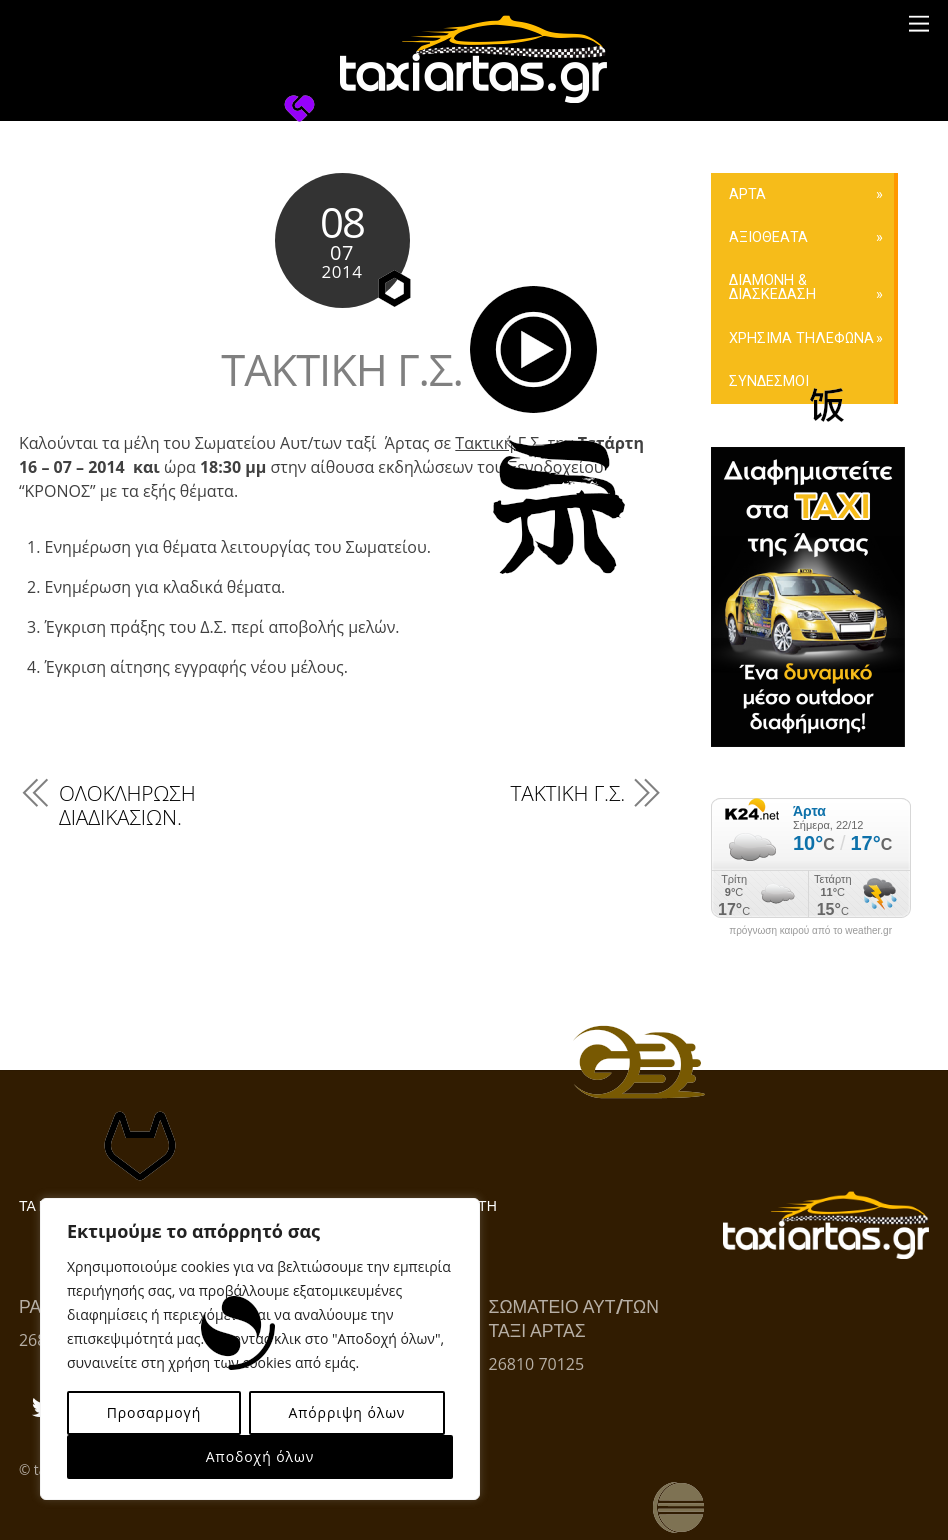 This screenshot has width=948, height=1540. What do you see at coordinates (533, 349) in the screenshot?
I see `open youtube music app` at bounding box center [533, 349].